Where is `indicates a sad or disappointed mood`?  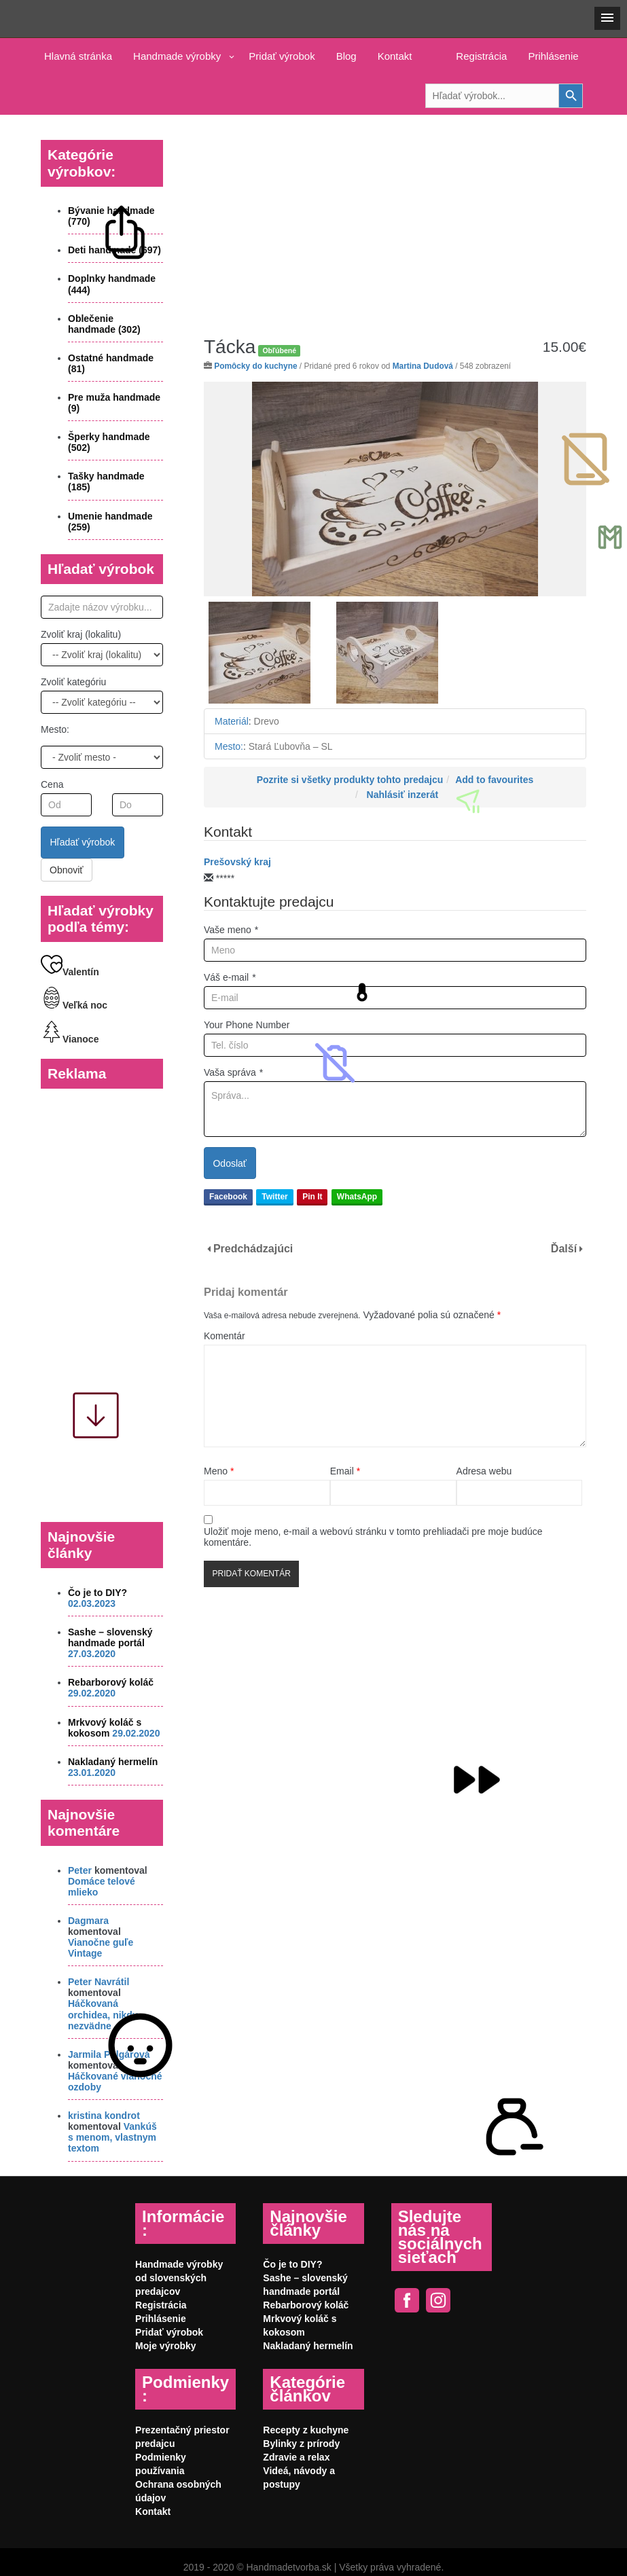
indicates a sad or disappointed mood is located at coordinates (140, 2045).